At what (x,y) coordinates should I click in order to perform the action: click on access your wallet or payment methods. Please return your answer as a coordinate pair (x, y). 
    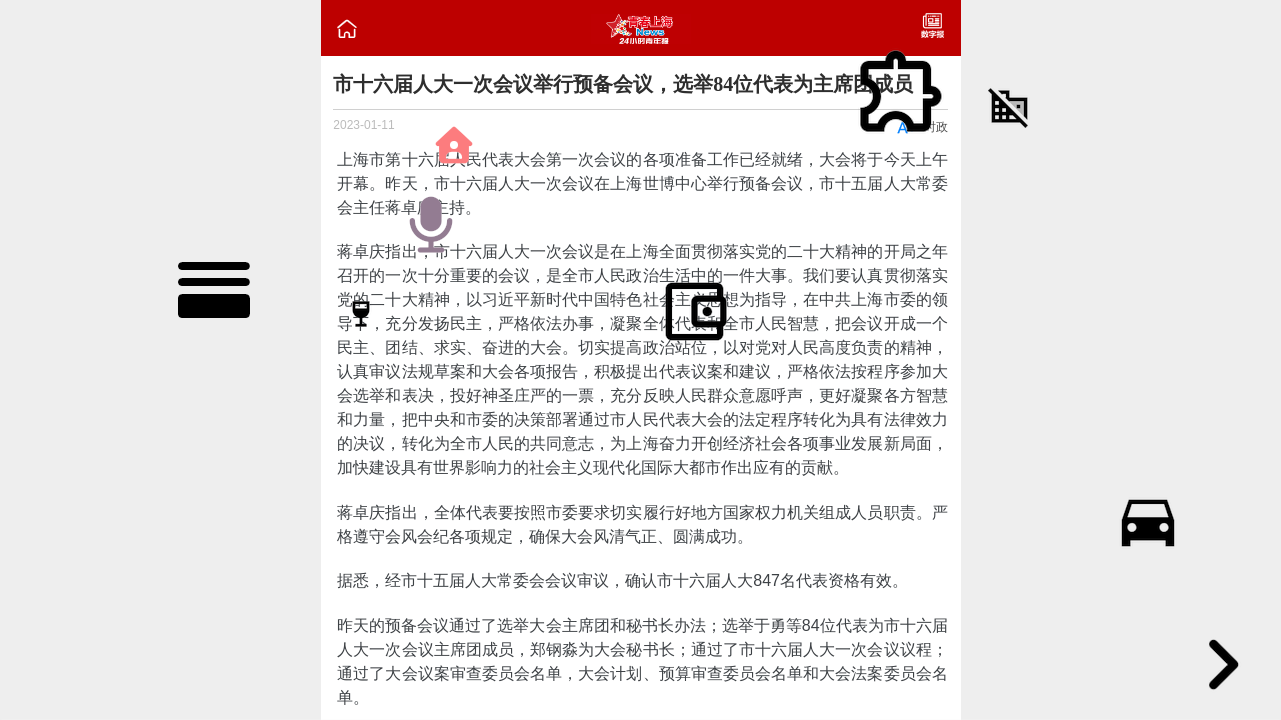
    Looking at the image, I should click on (694, 311).